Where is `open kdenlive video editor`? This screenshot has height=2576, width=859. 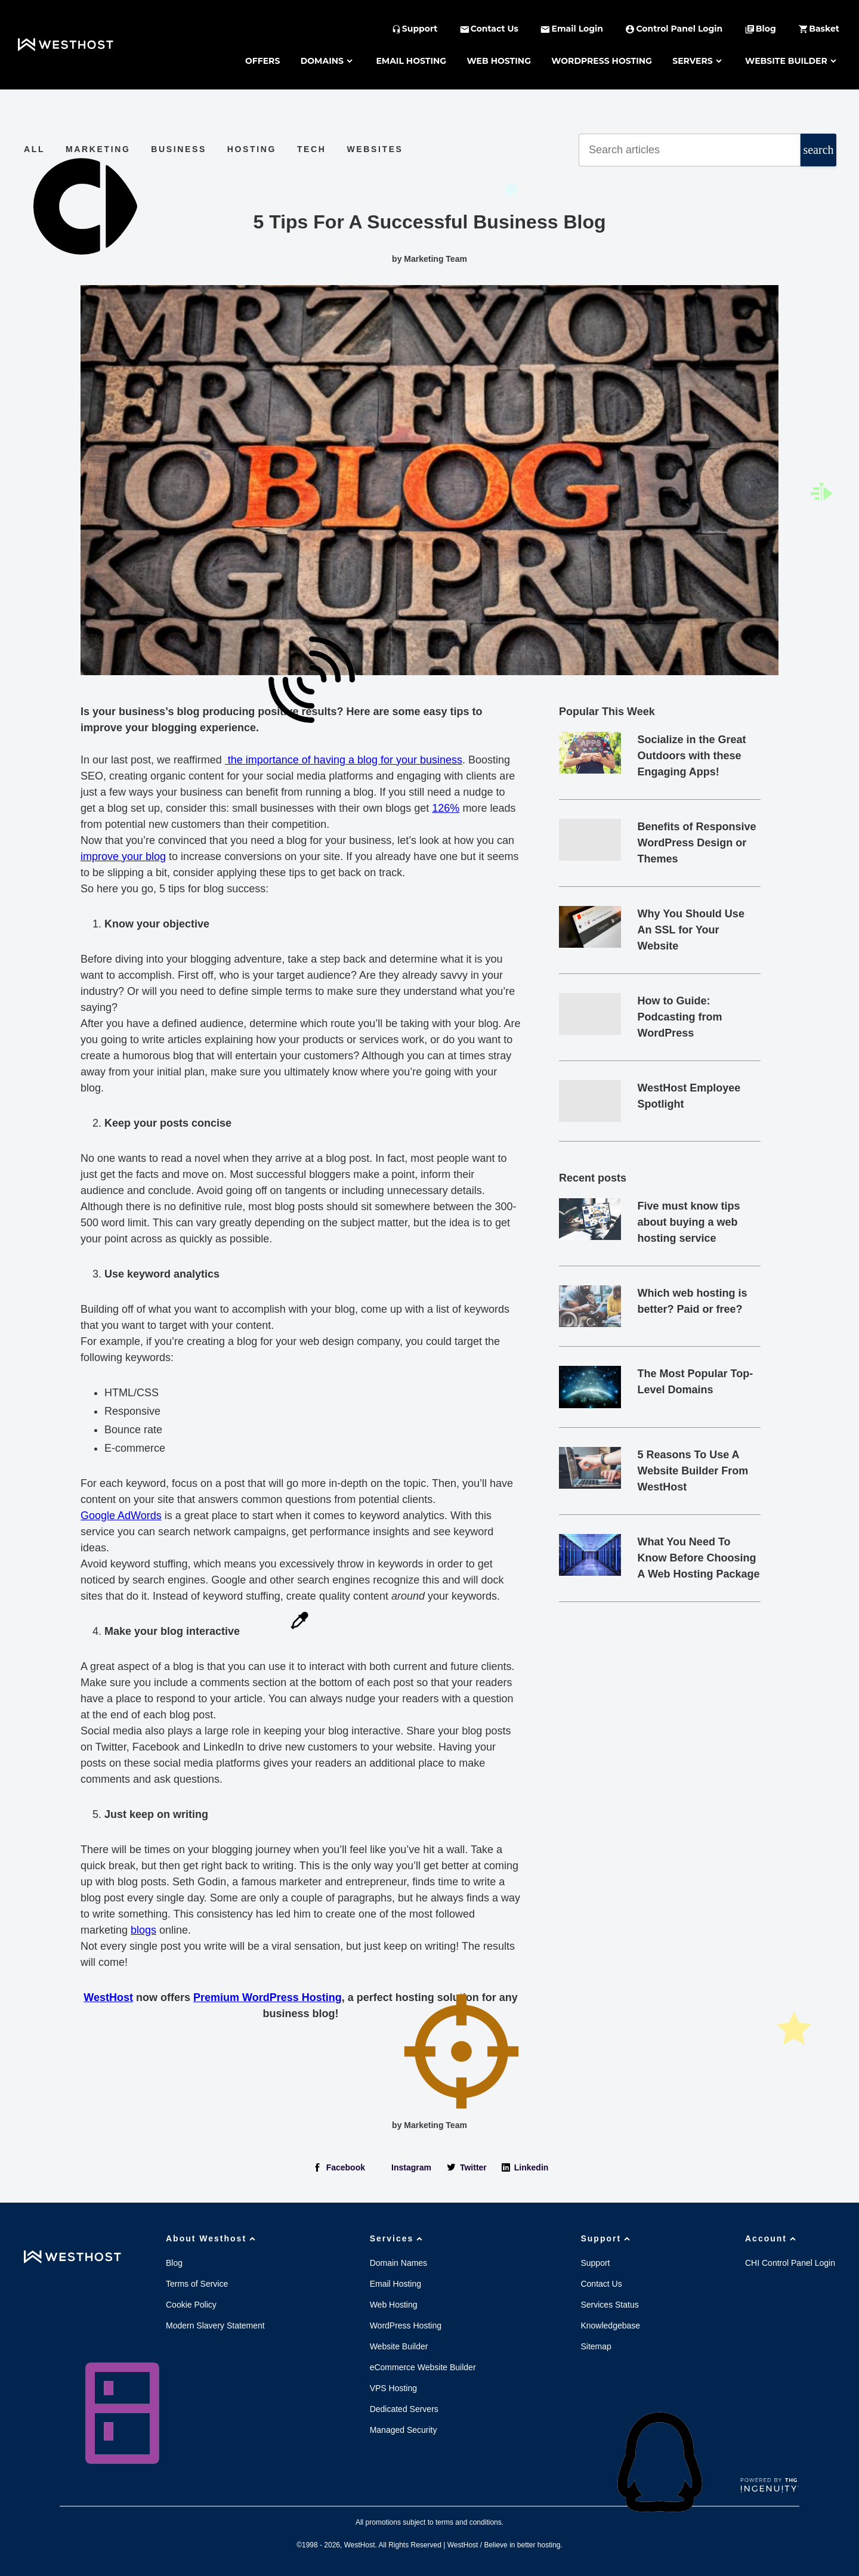
open kdenlive video editor is located at coordinates (821, 492).